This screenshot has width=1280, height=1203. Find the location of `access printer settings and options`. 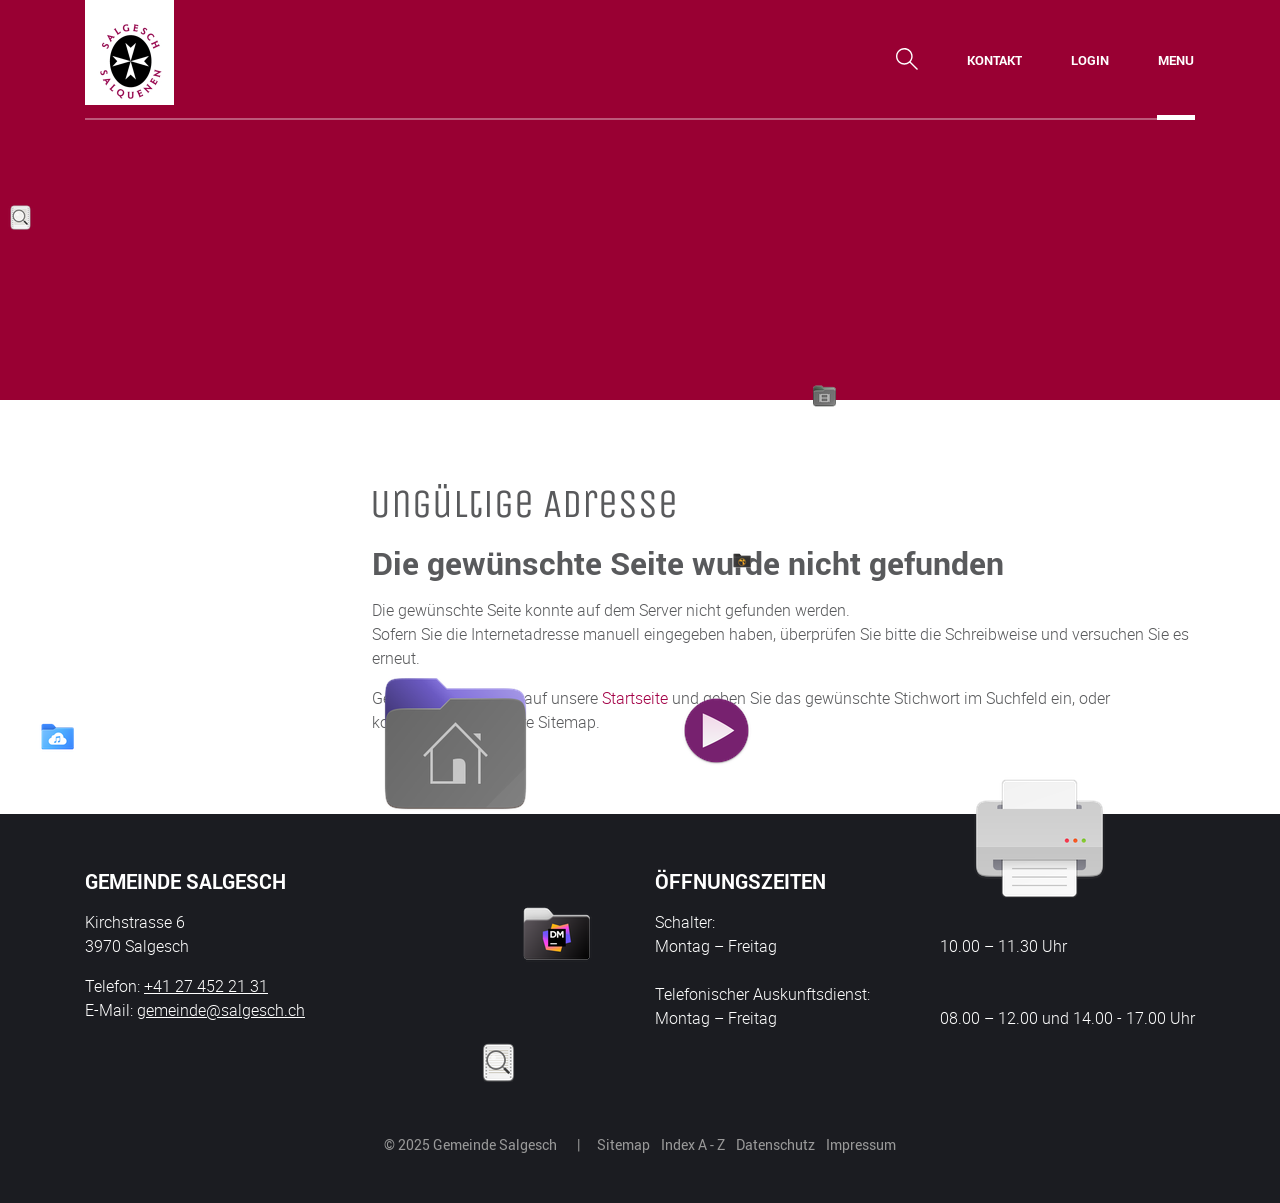

access printer settings and options is located at coordinates (1039, 838).